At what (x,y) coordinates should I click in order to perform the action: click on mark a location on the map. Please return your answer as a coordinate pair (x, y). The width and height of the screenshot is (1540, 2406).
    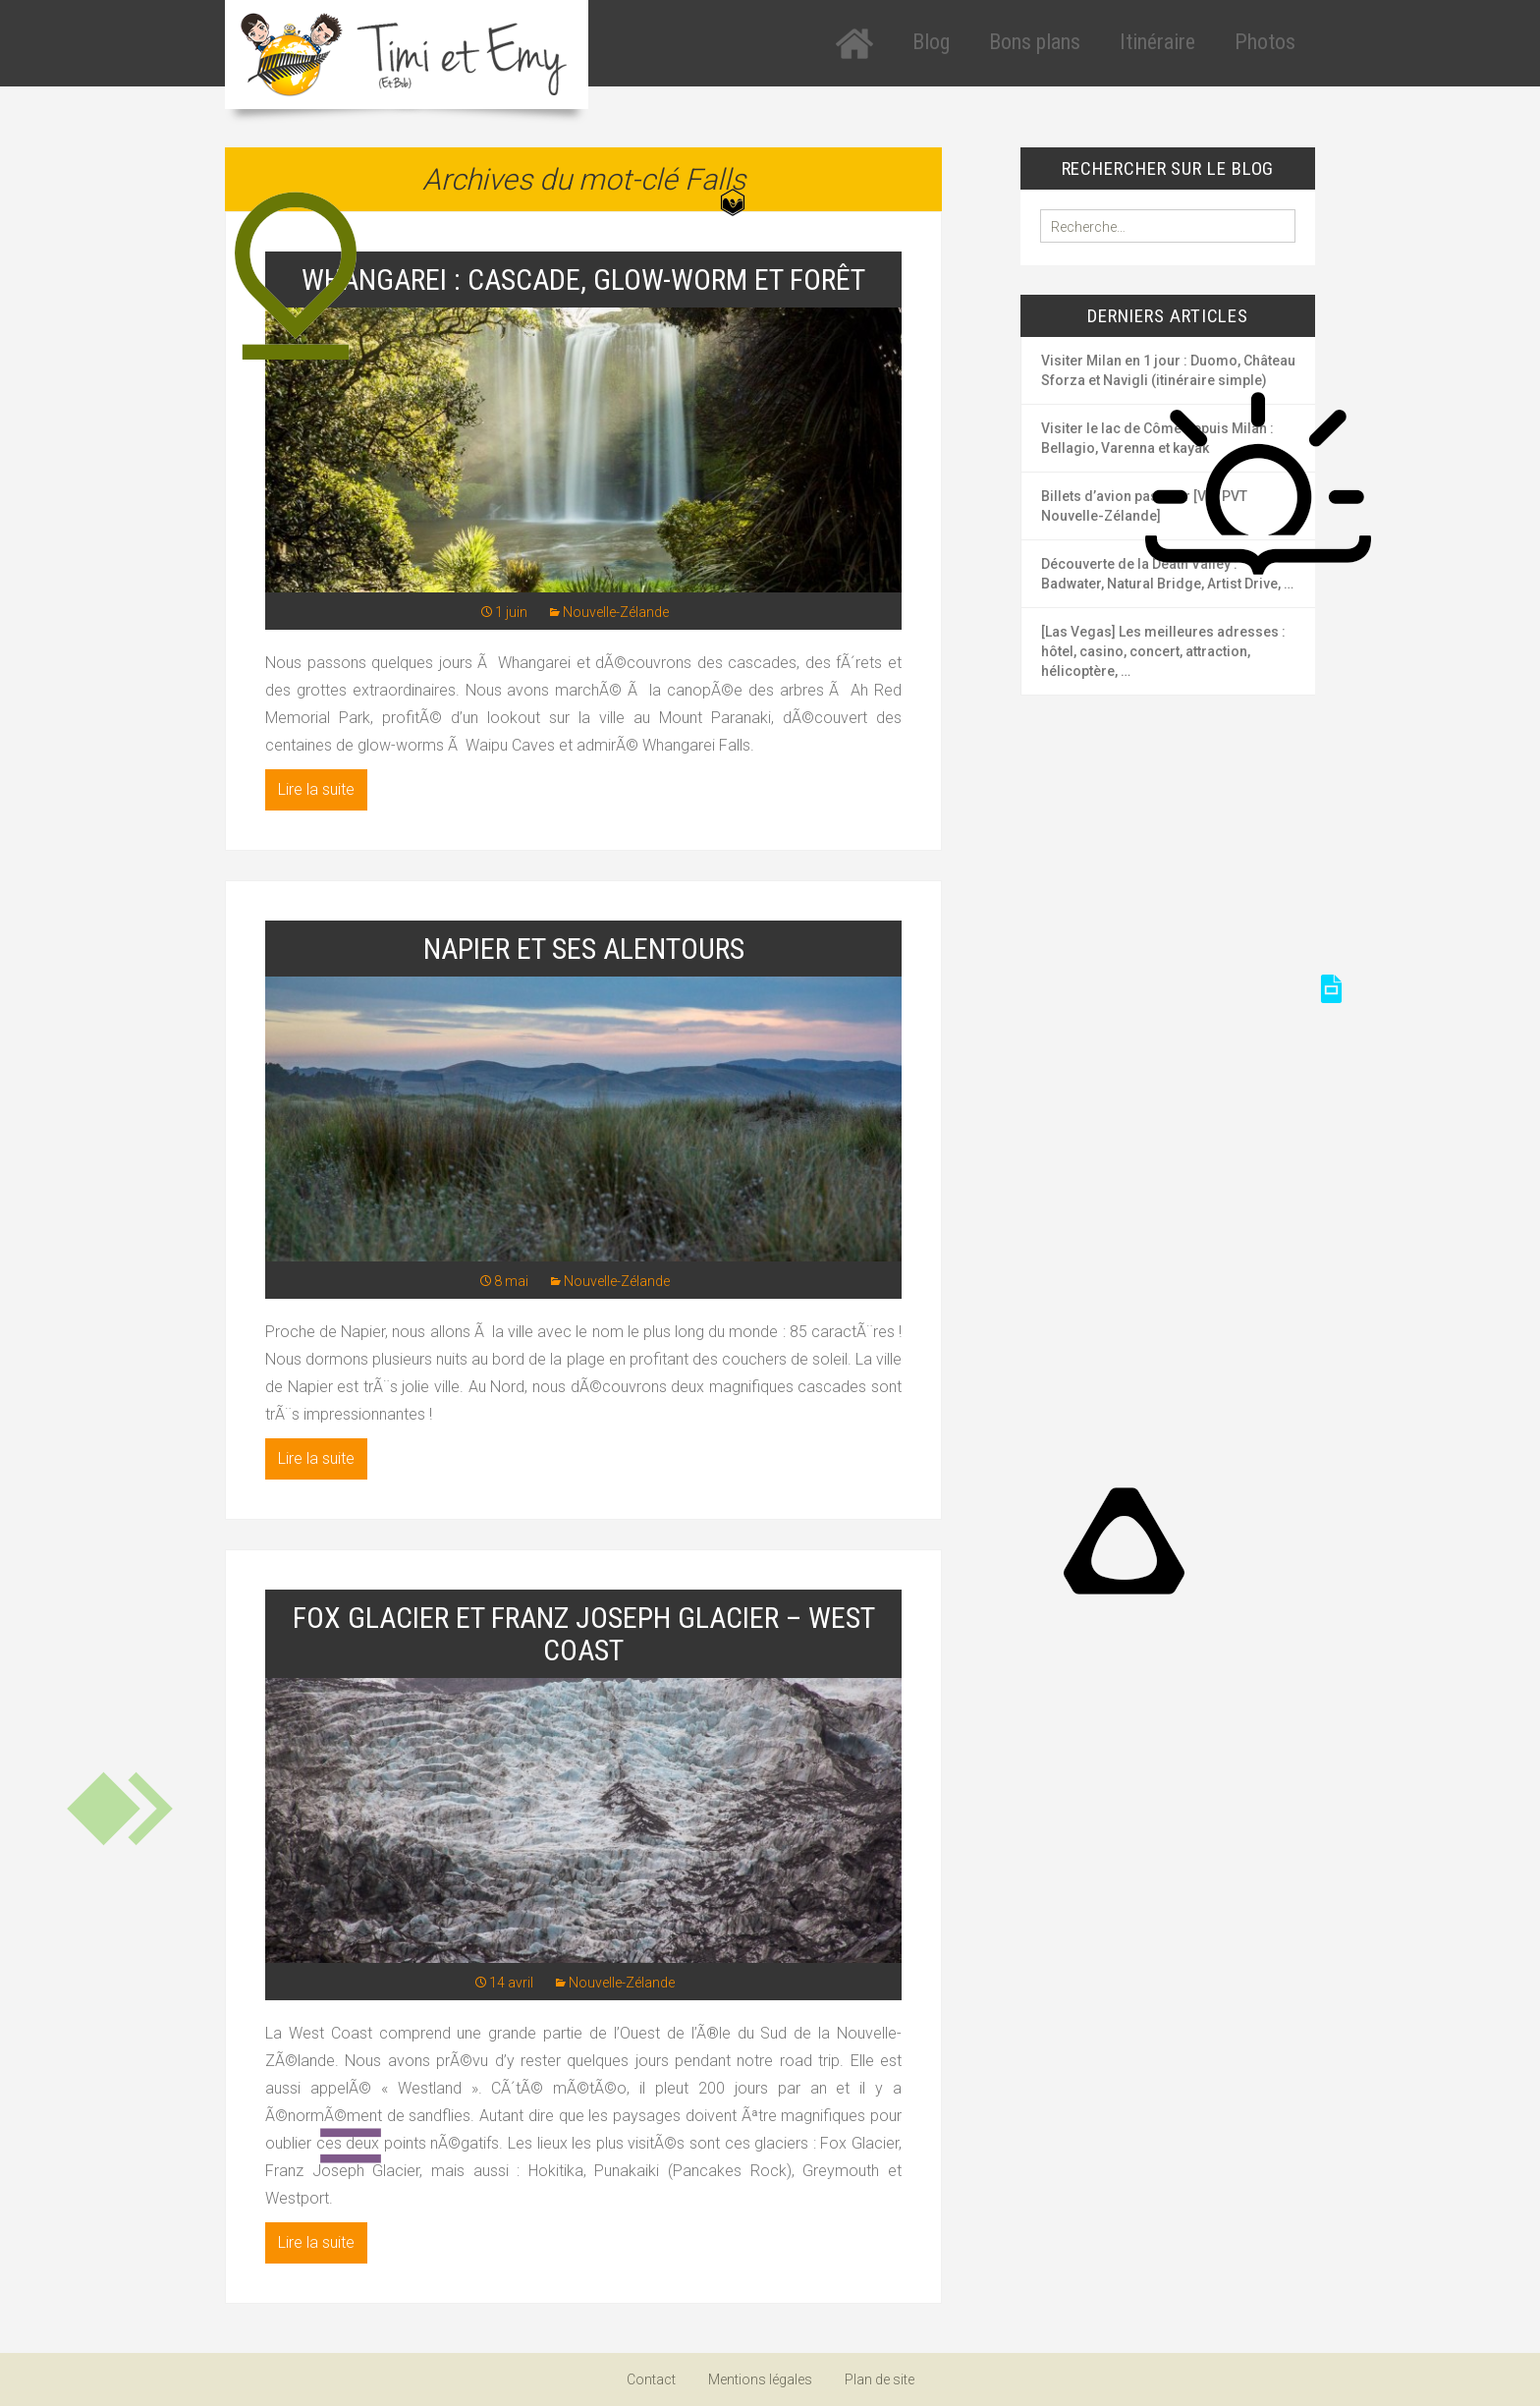
    Looking at the image, I should click on (296, 268).